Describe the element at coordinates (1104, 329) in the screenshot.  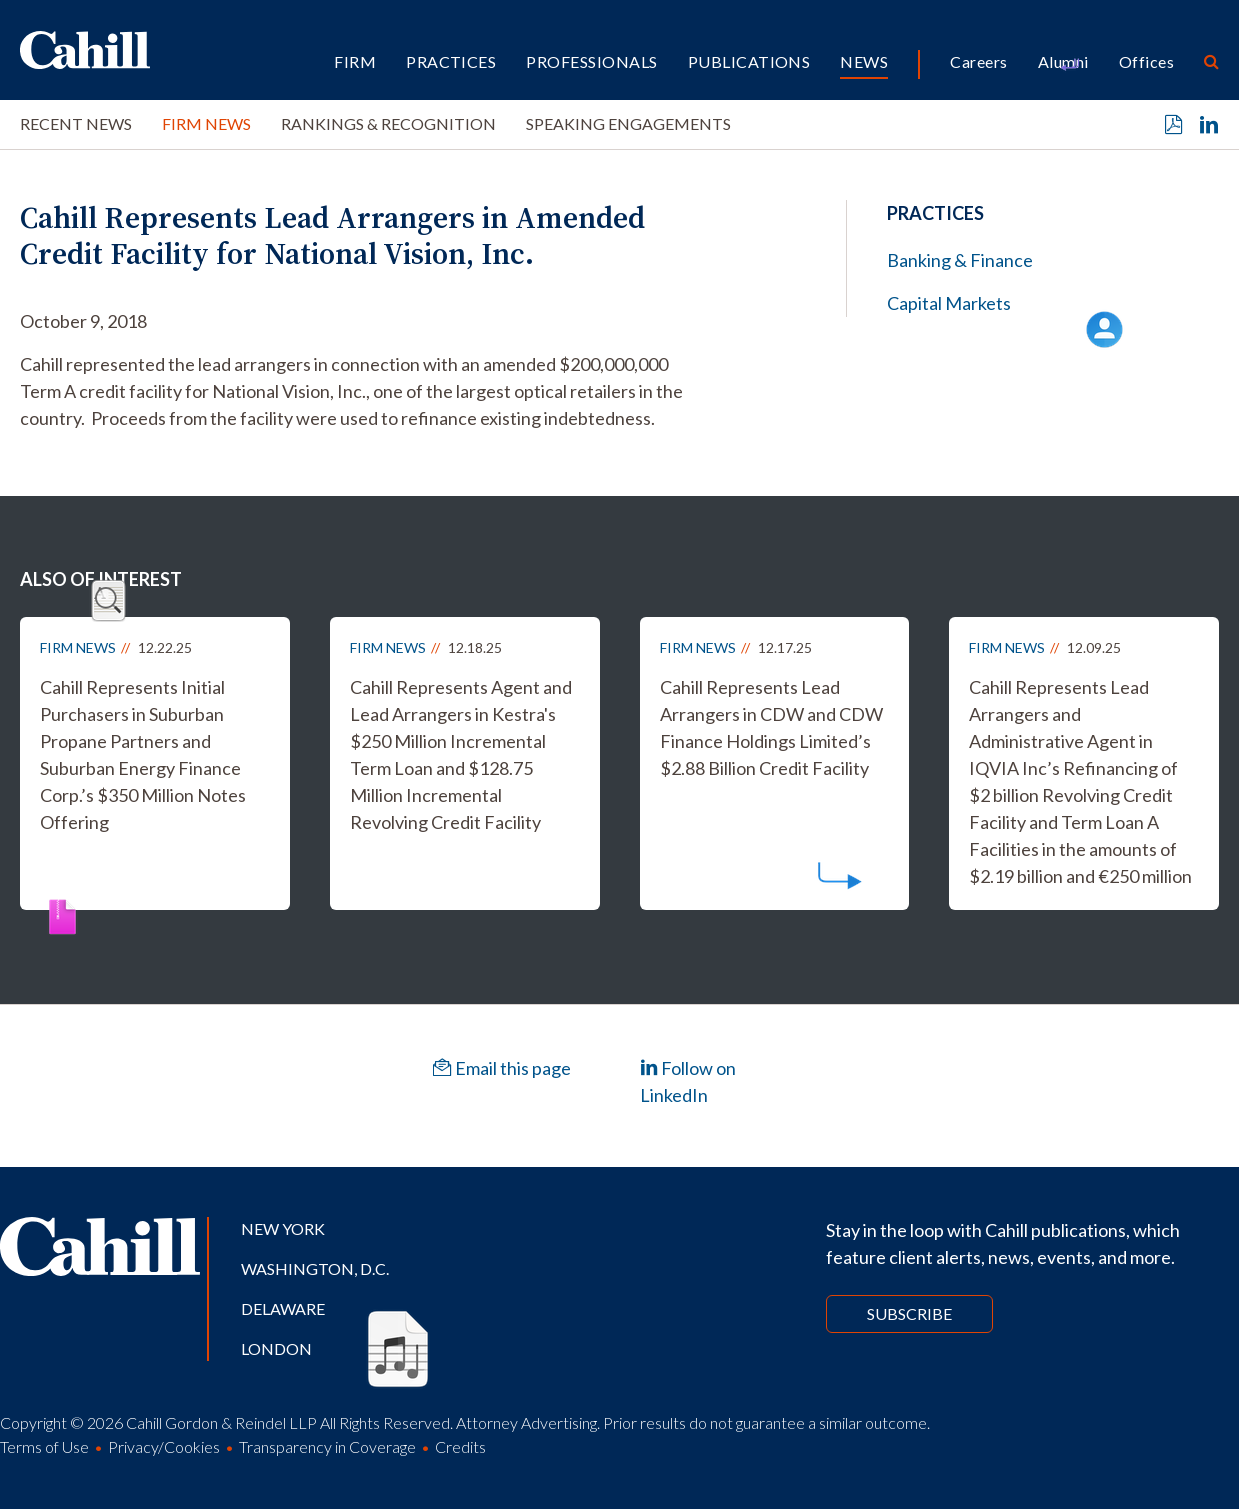
I see `default user profile avatar` at that location.